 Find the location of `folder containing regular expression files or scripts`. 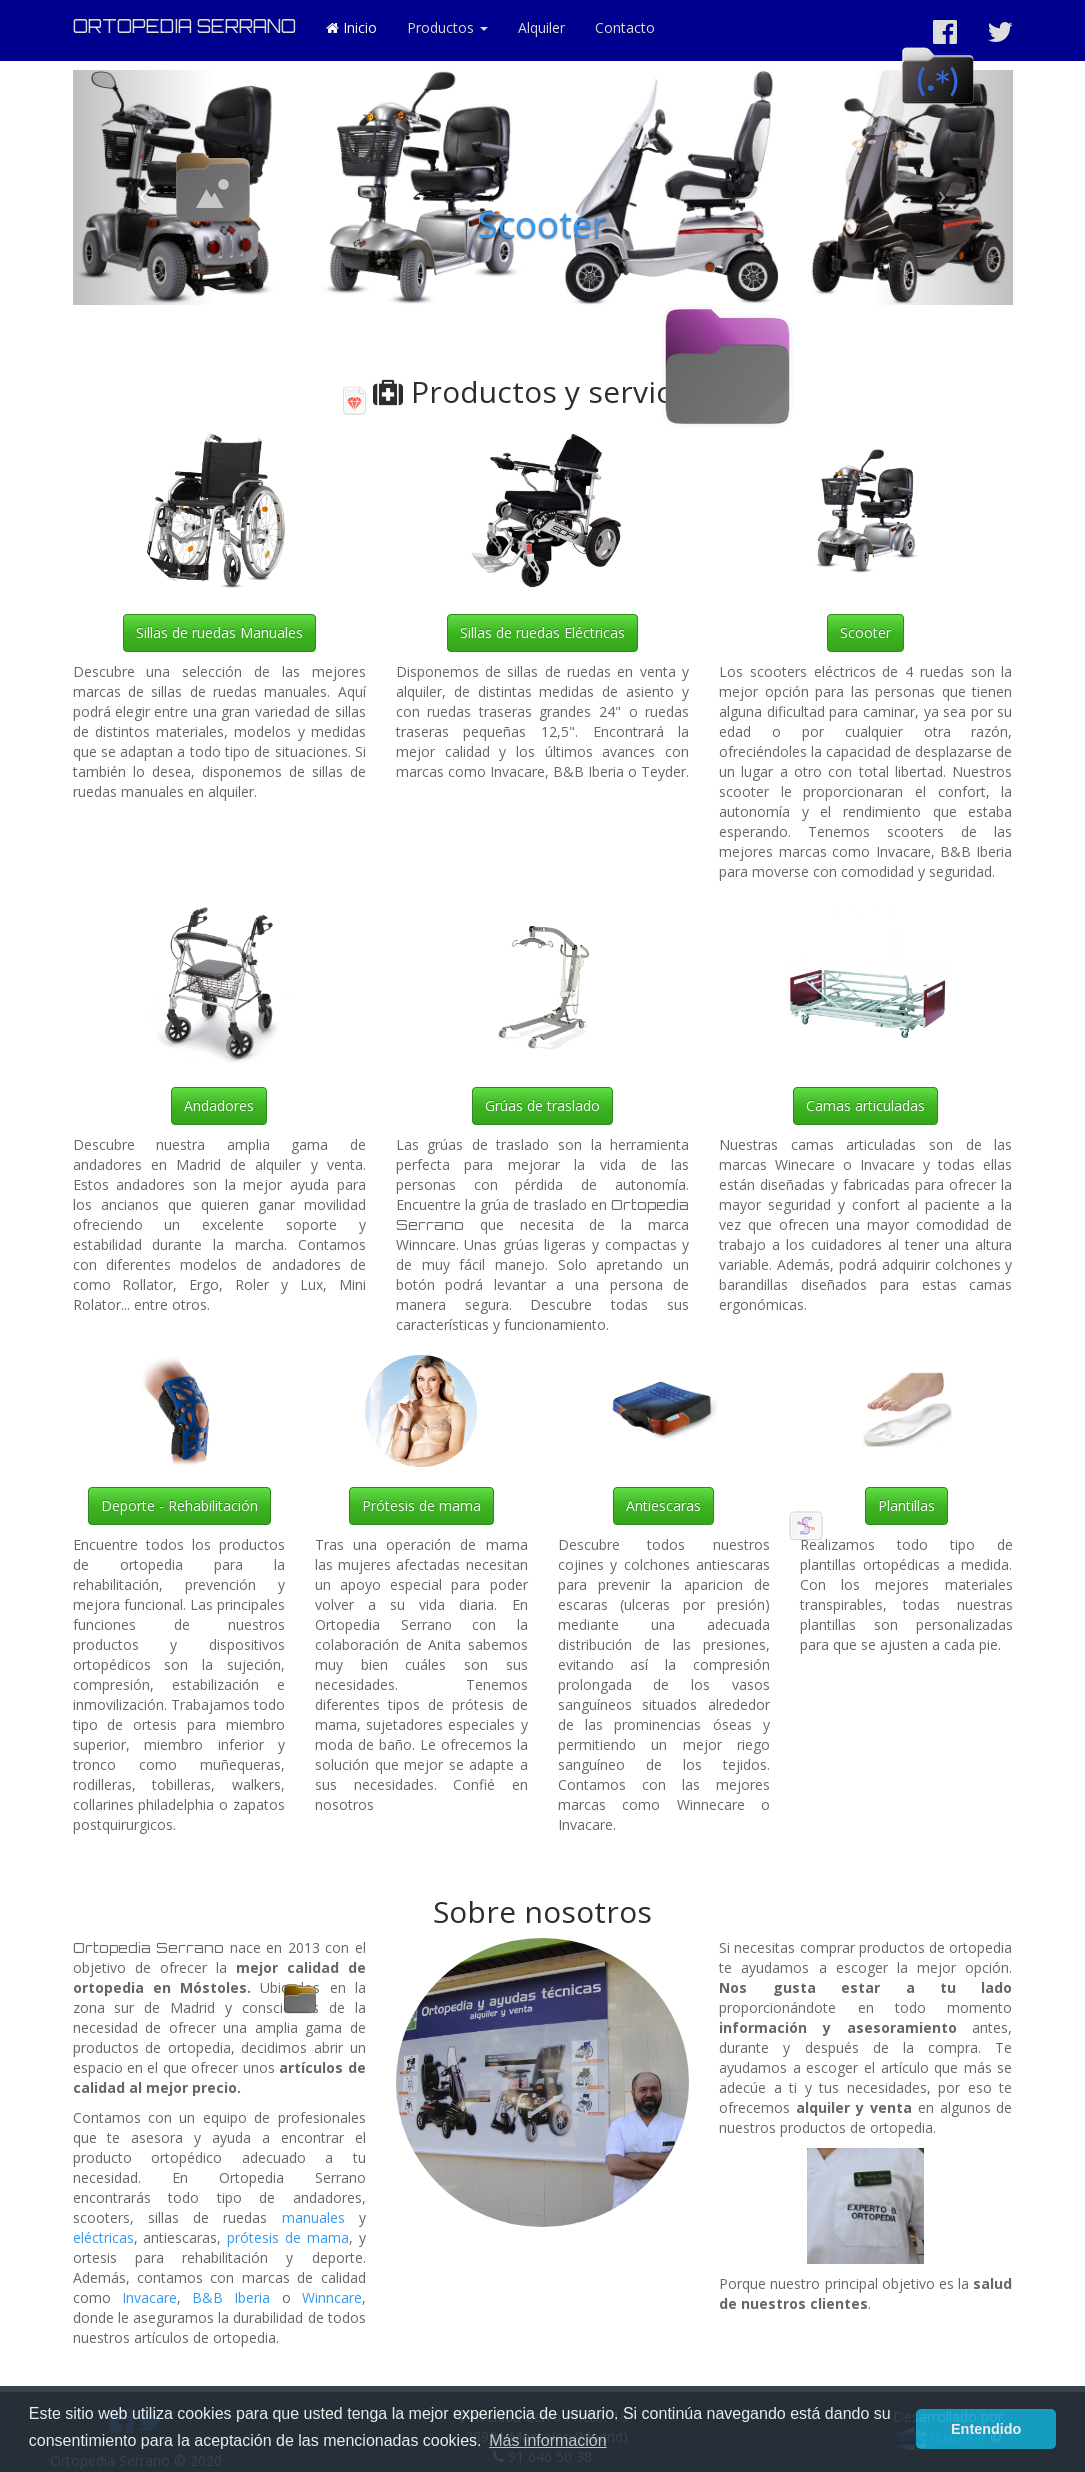

folder containing regular expression files or scripts is located at coordinates (937, 77).